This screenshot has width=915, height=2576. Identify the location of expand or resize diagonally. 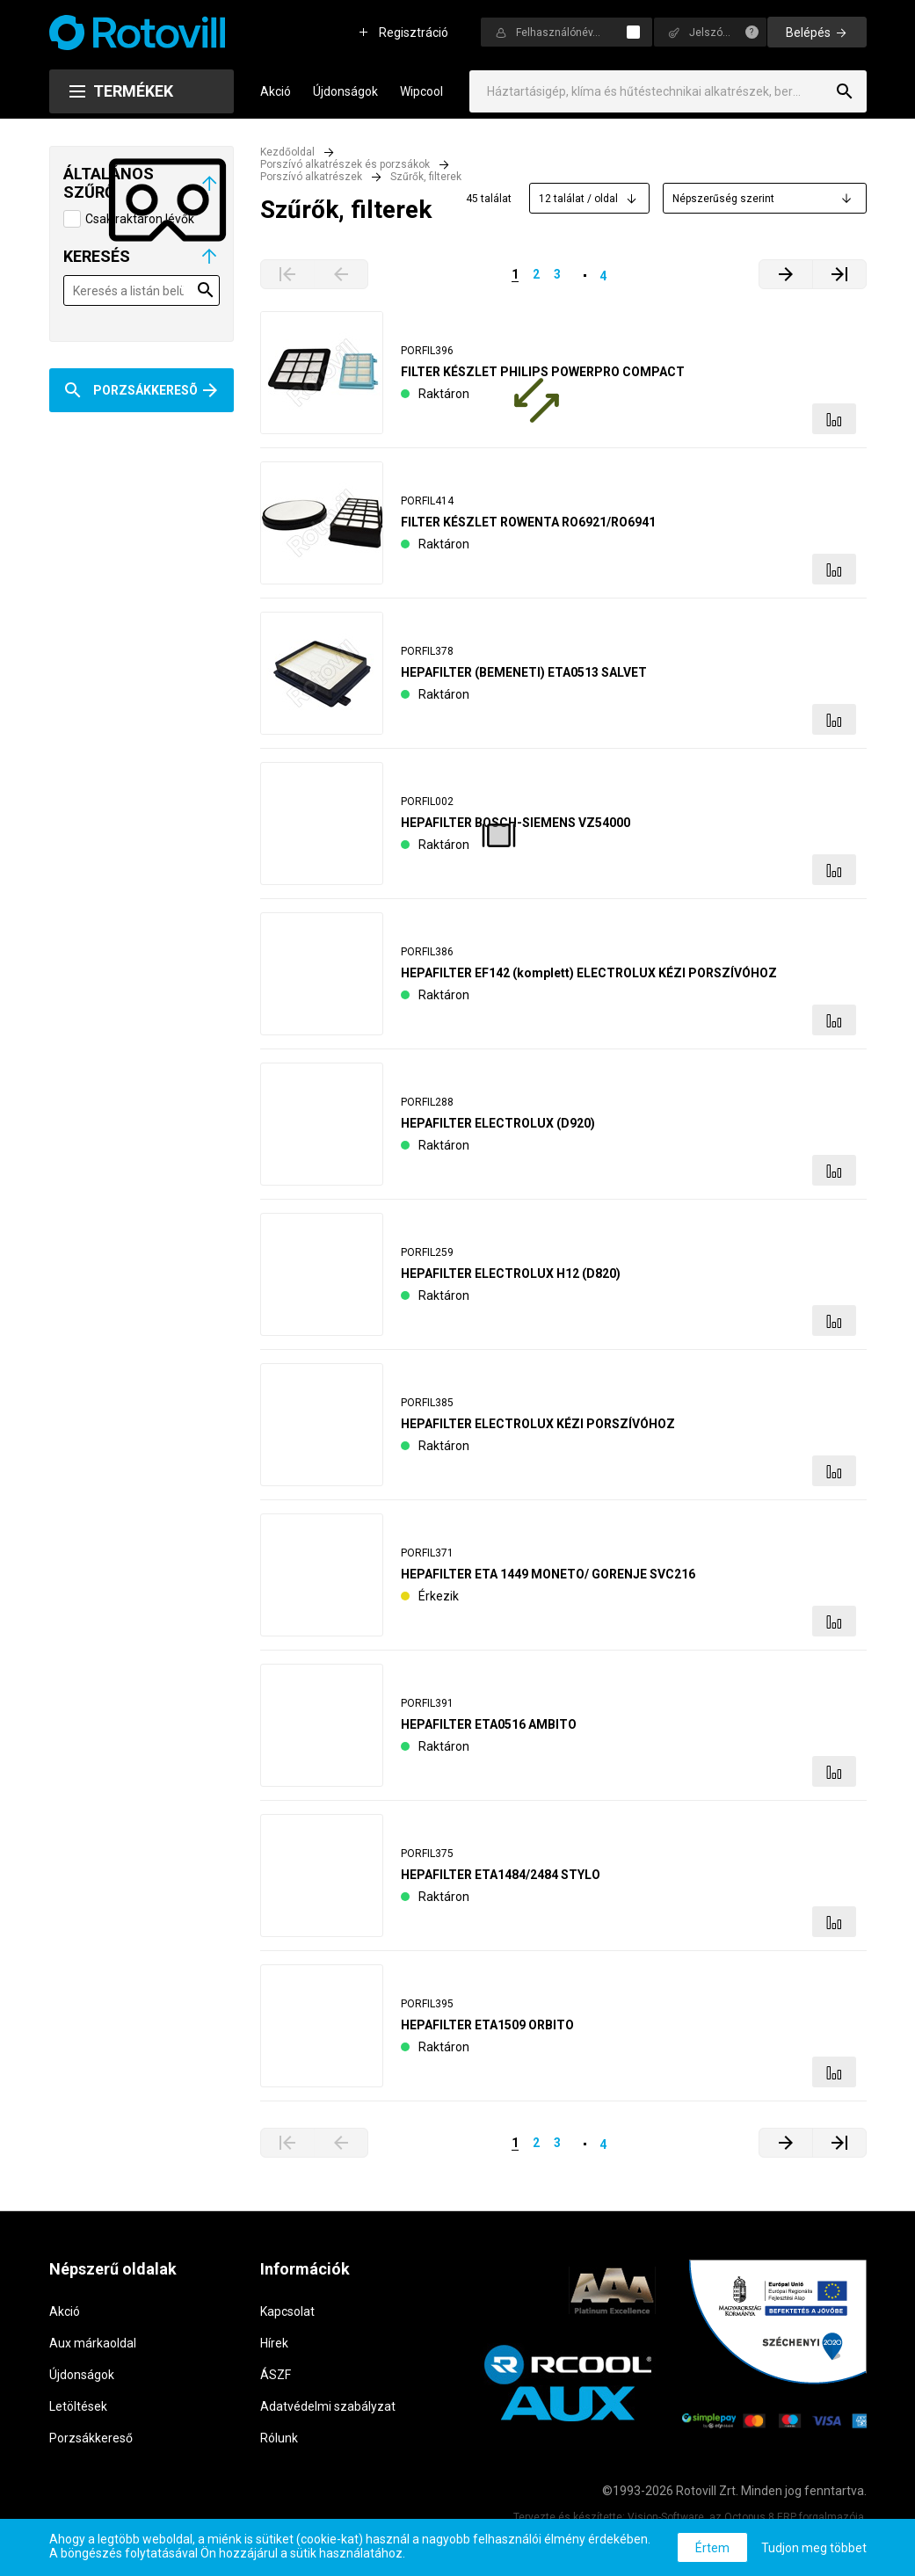
(536, 400).